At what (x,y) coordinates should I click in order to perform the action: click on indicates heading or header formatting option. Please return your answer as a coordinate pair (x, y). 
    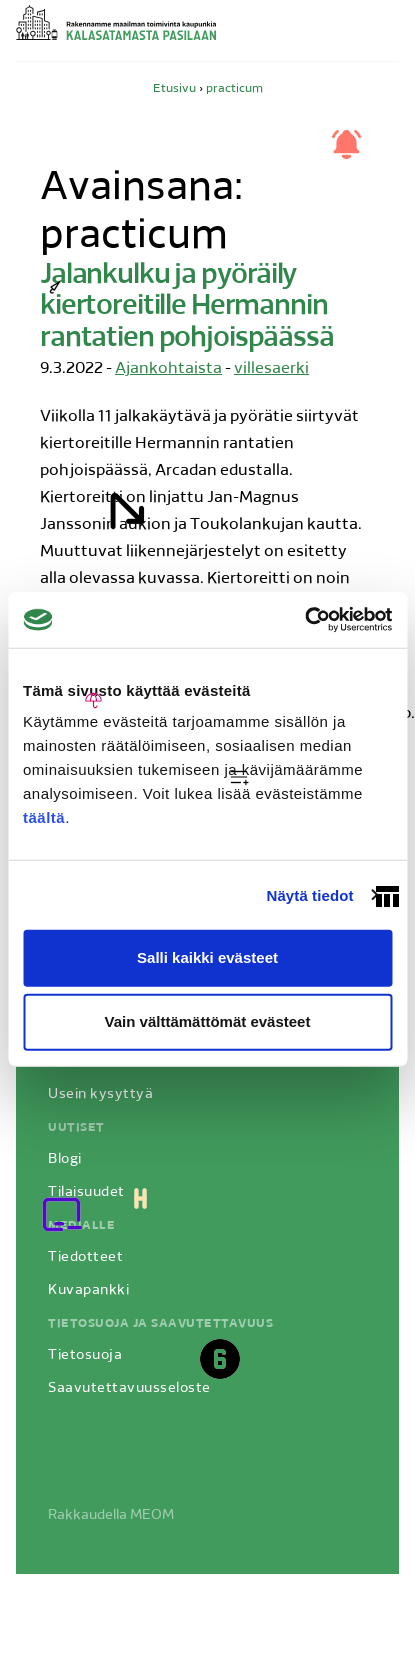
    Looking at the image, I should click on (140, 1198).